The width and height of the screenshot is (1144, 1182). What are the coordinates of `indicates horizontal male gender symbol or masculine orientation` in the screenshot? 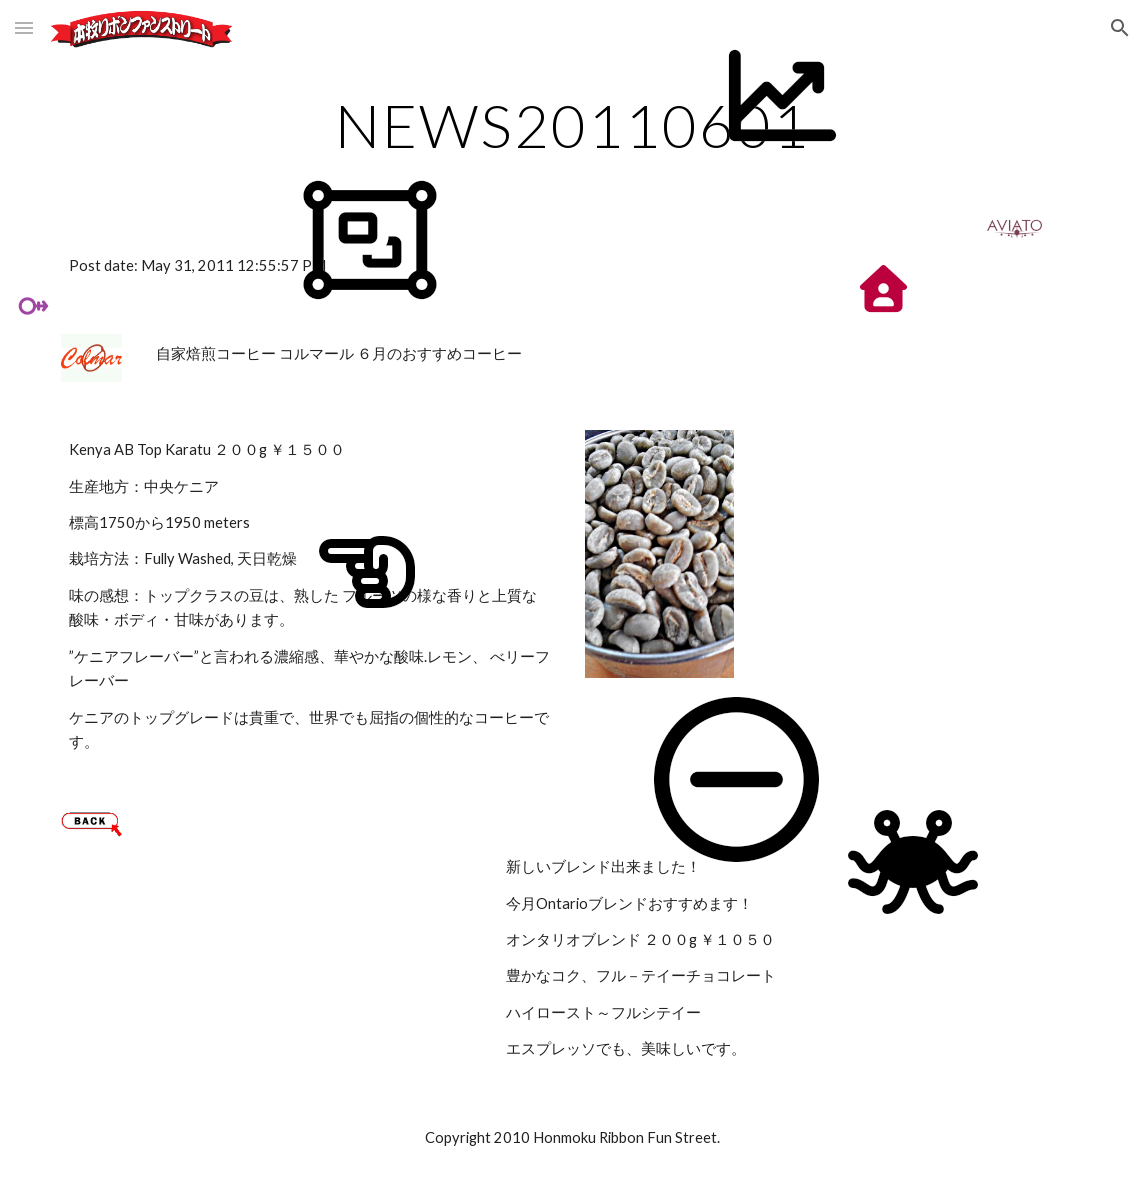 It's located at (33, 306).